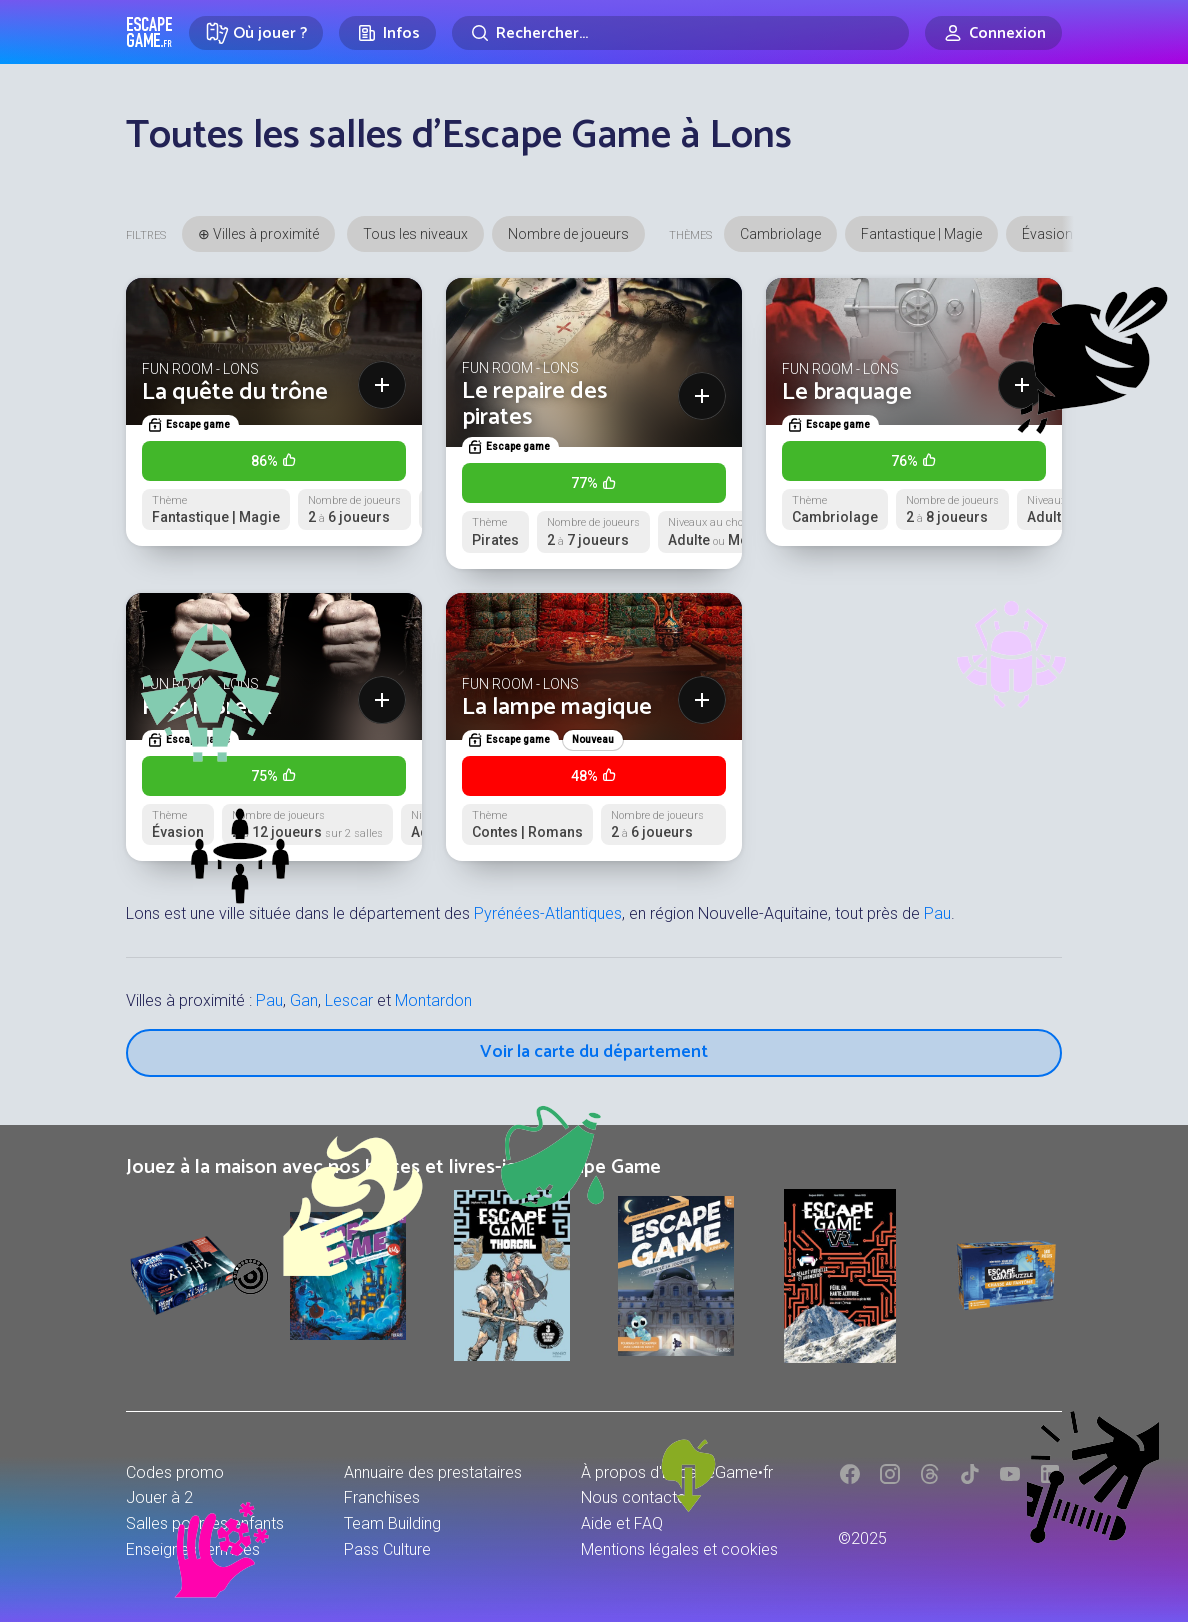  Describe the element at coordinates (1093, 1477) in the screenshot. I see `drop or release current weapon` at that location.